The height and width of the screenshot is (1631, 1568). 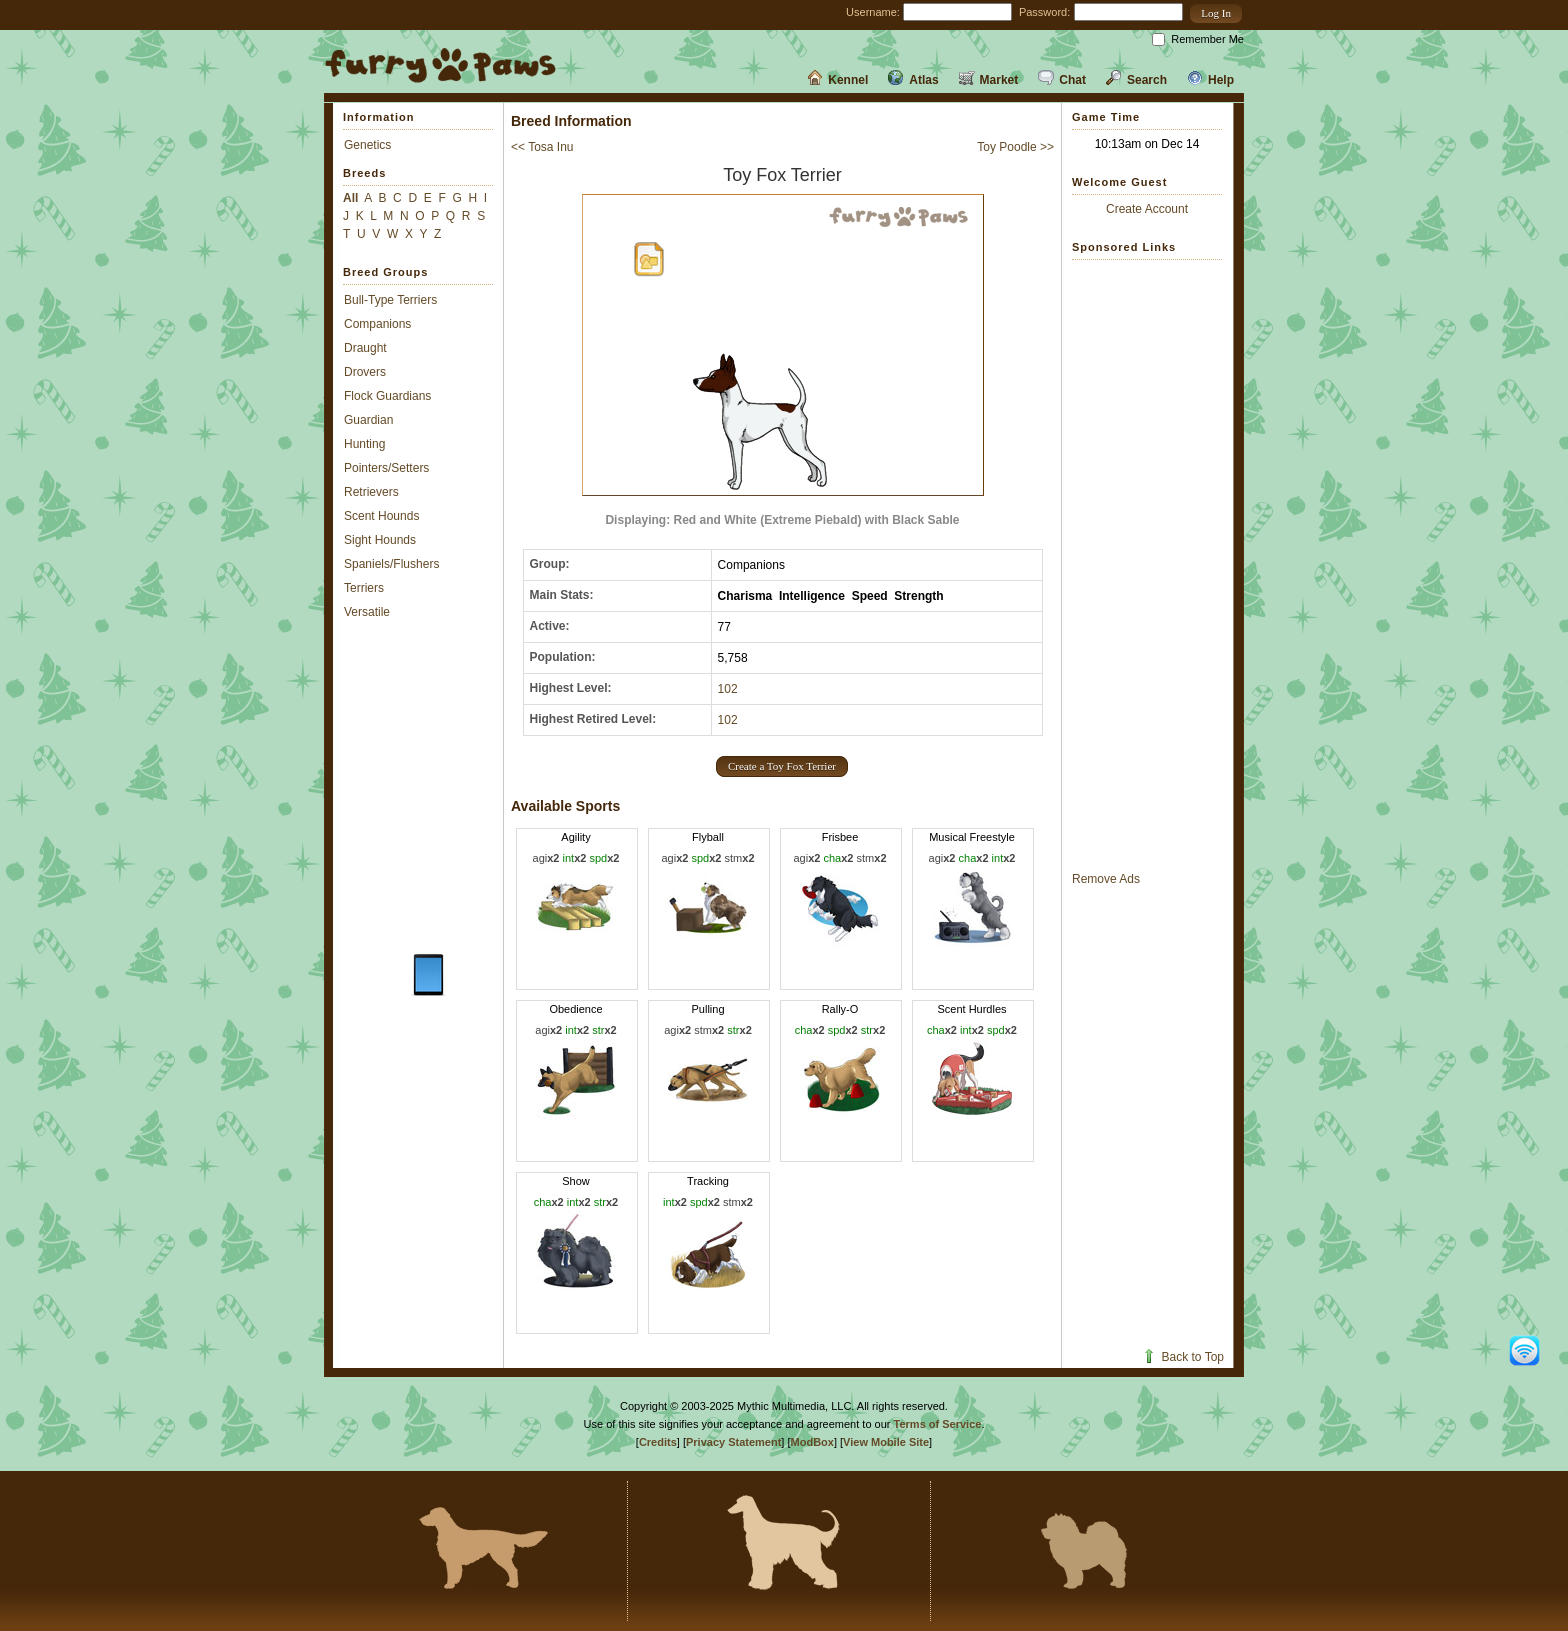 I want to click on open AirPort Utility to manage wireless network settings, so click(x=1524, y=1350).